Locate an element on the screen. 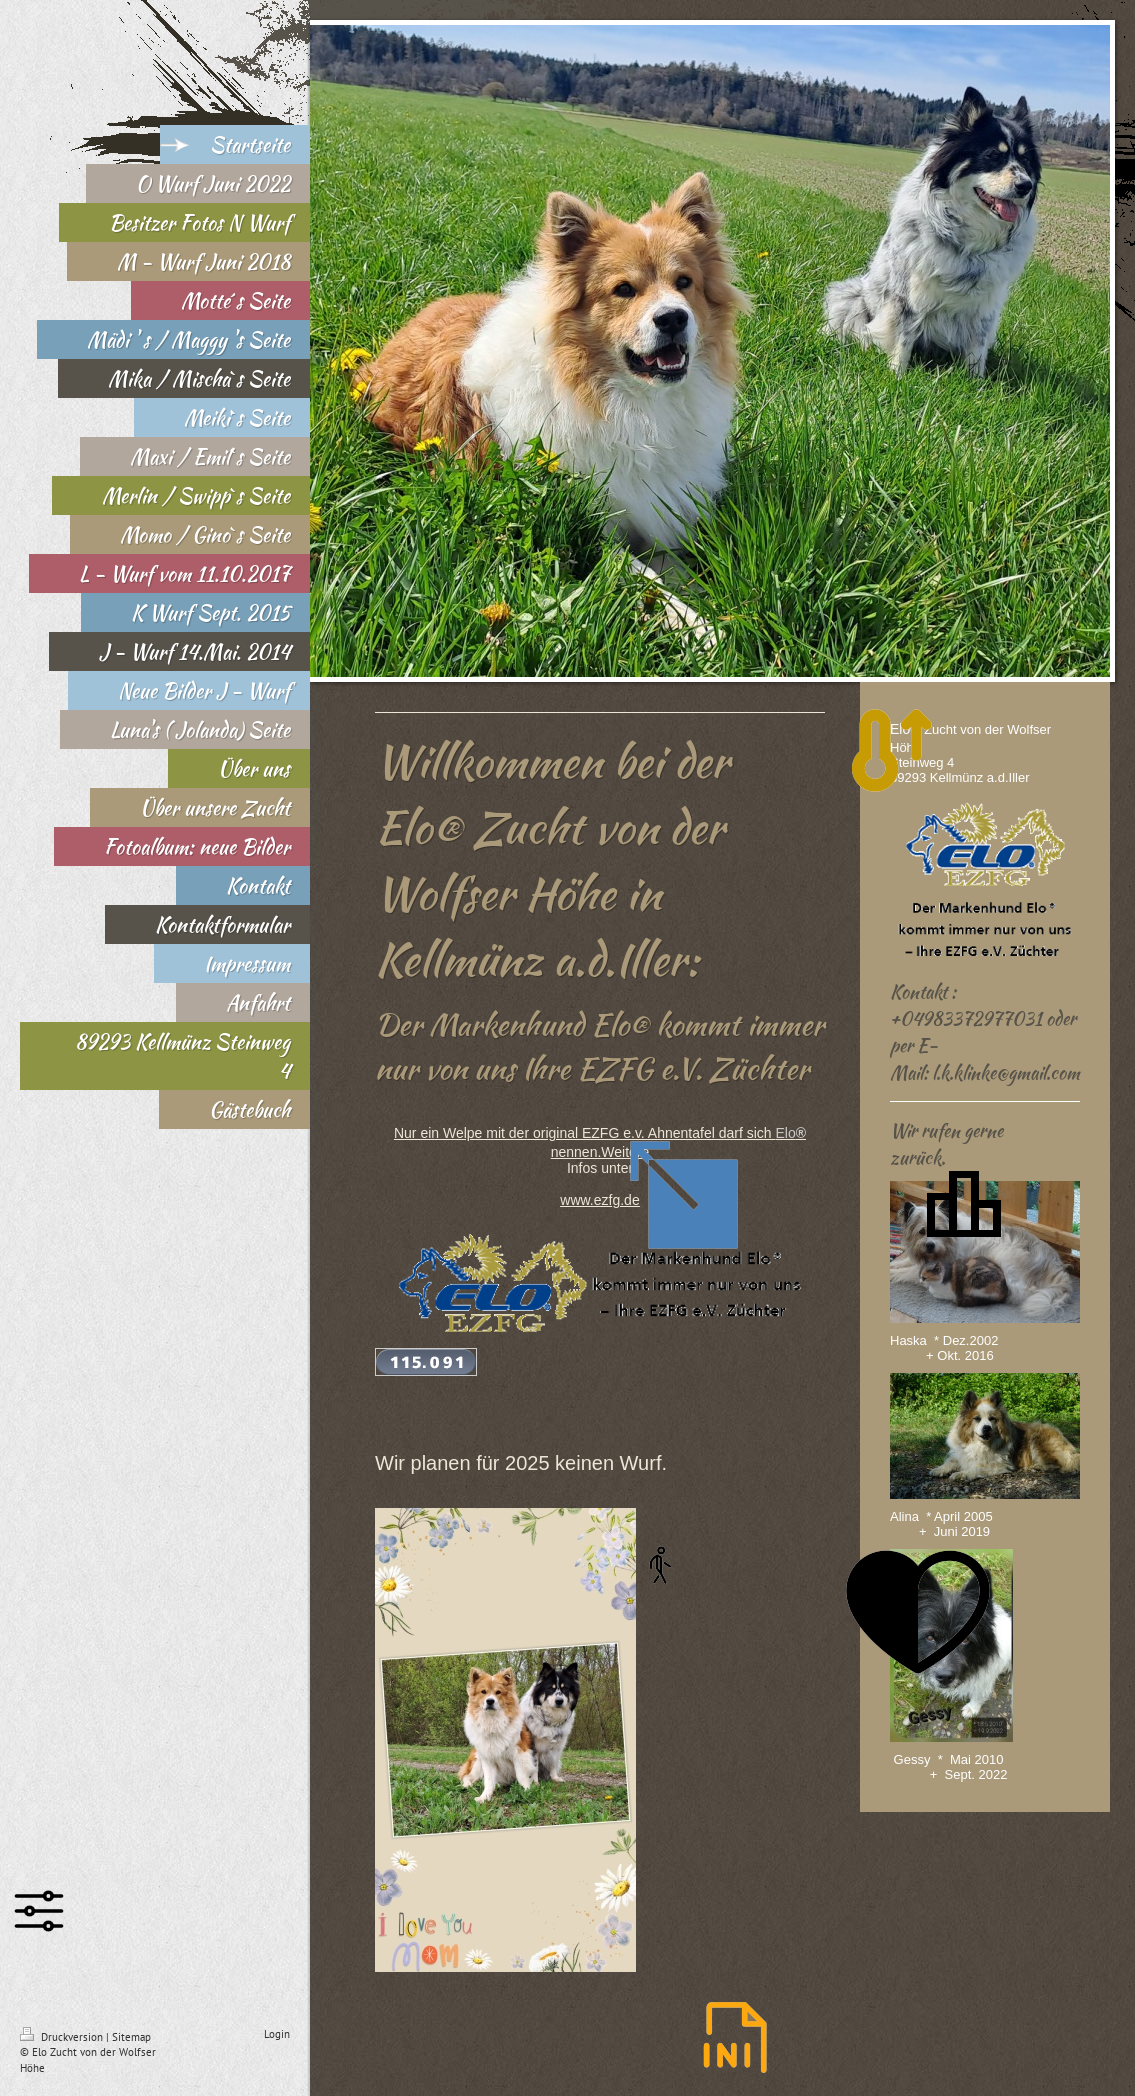 Image resolution: width=1135 pixels, height=2096 pixels. access settings or preferences is located at coordinates (39, 1911).